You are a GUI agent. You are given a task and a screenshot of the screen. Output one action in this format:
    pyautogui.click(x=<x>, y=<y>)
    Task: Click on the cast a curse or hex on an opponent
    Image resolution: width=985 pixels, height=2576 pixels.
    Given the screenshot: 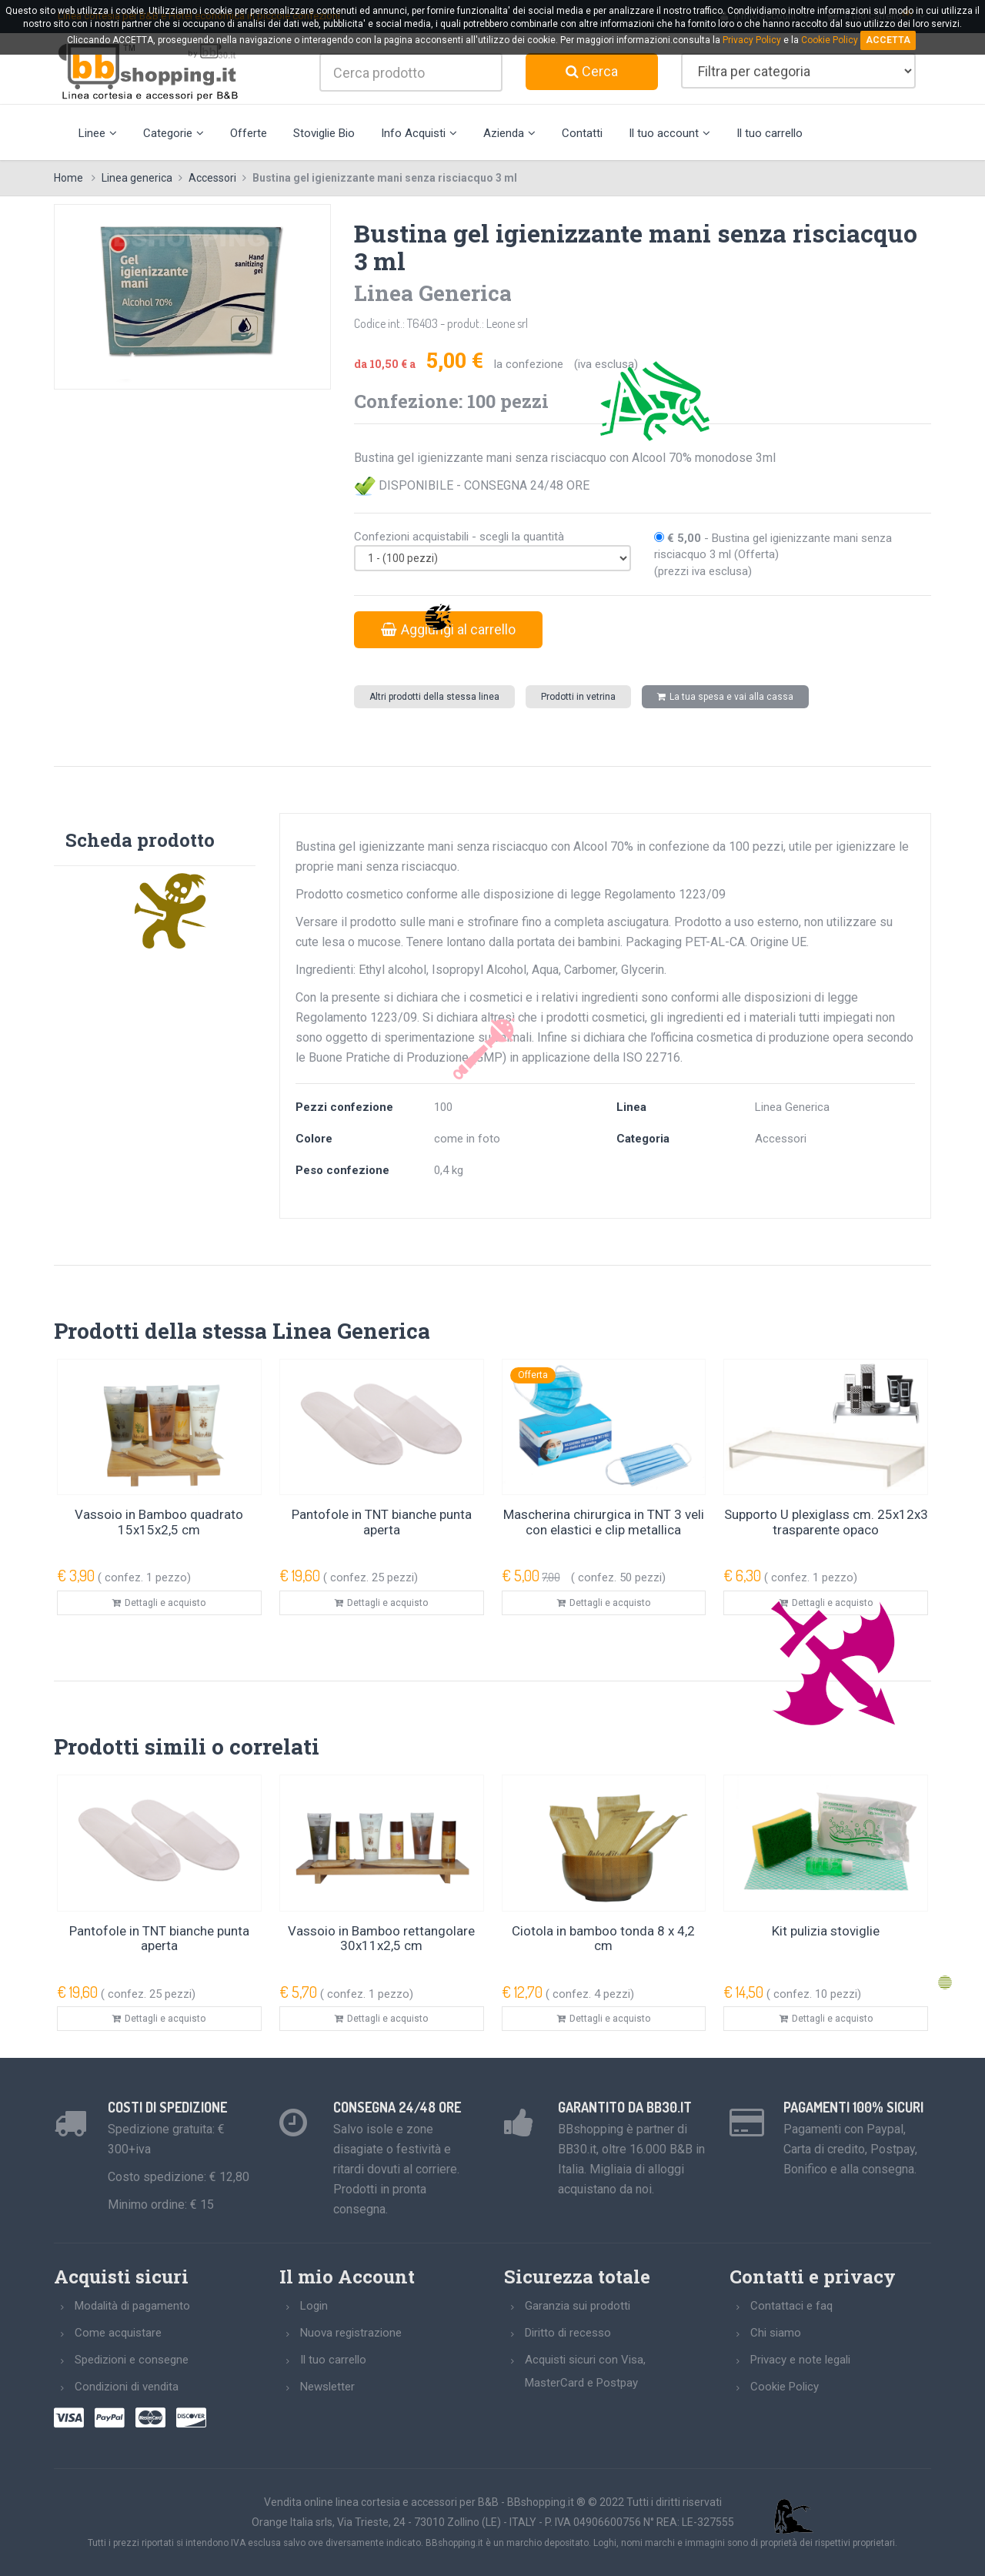 What is the action you would take?
    pyautogui.click(x=172, y=911)
    